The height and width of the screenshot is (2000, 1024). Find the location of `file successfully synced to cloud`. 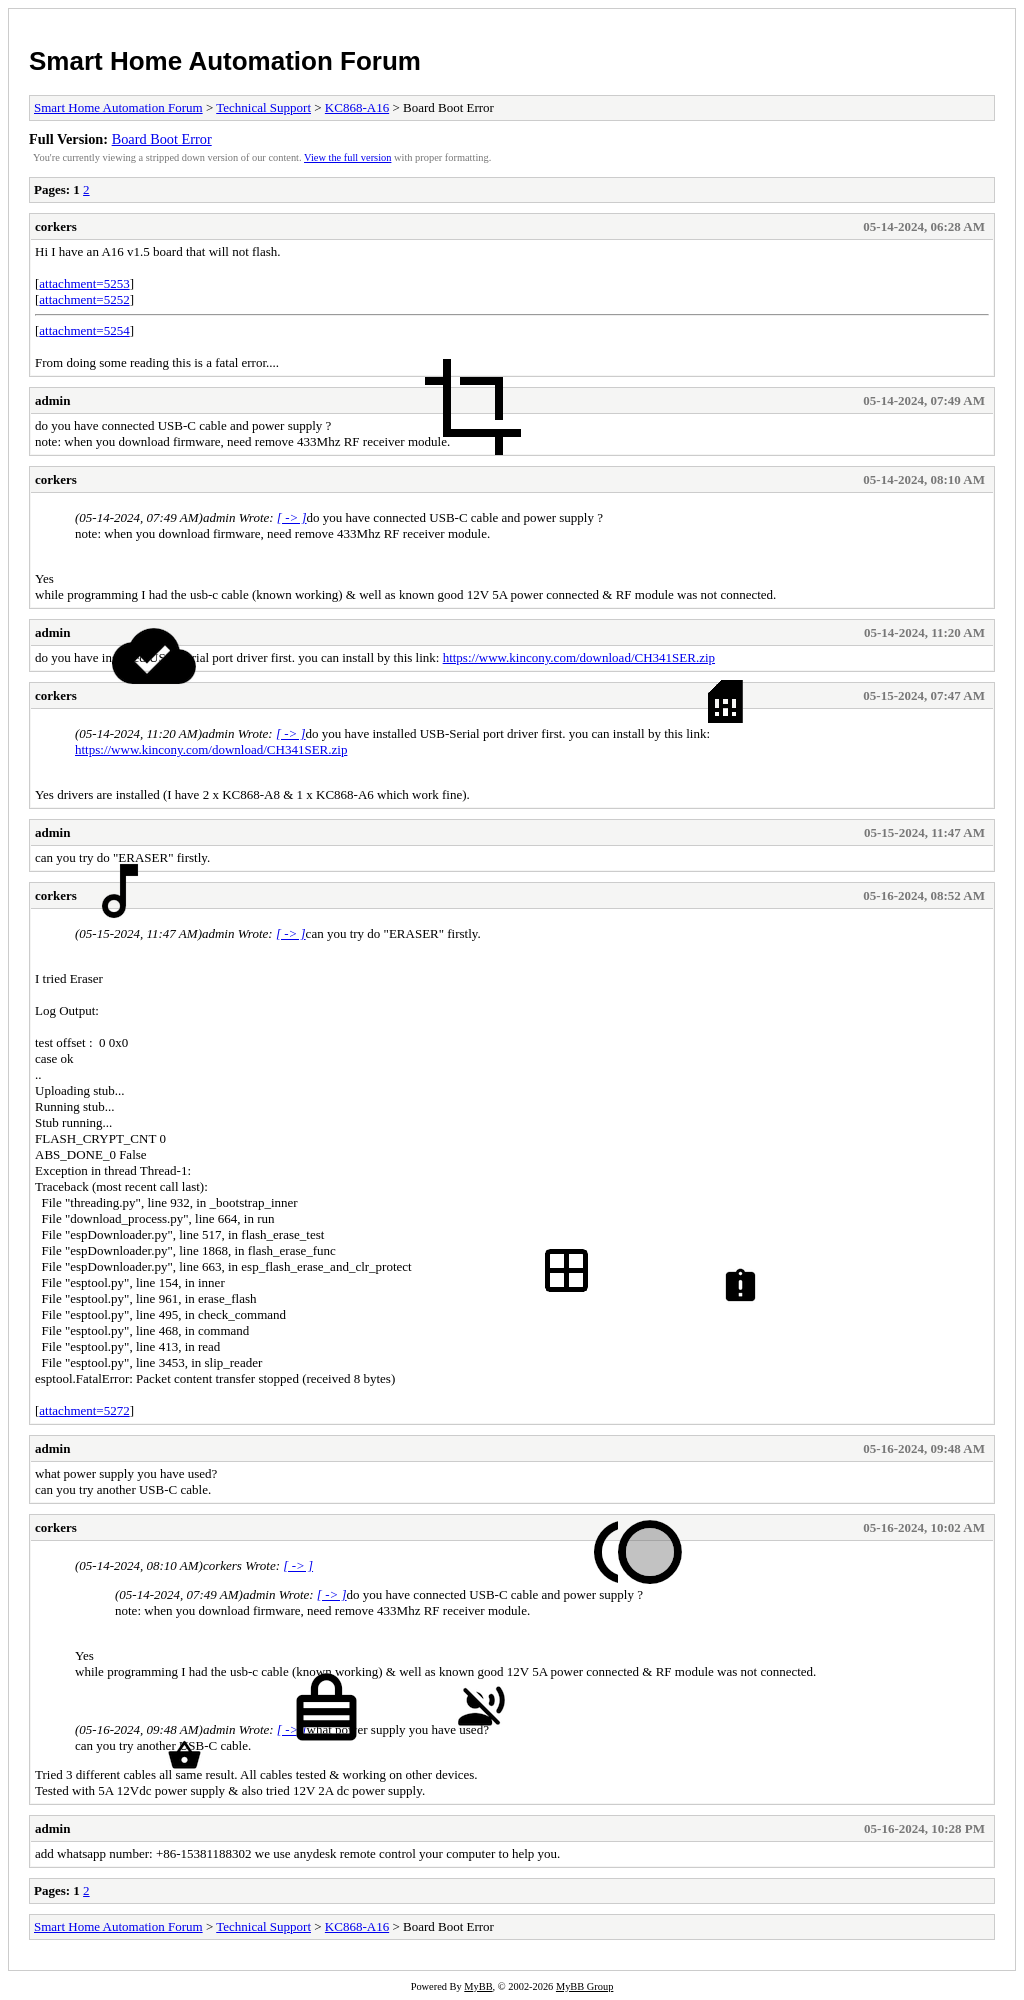

file successfully synced to cloud is located at coordinates (154, 656).